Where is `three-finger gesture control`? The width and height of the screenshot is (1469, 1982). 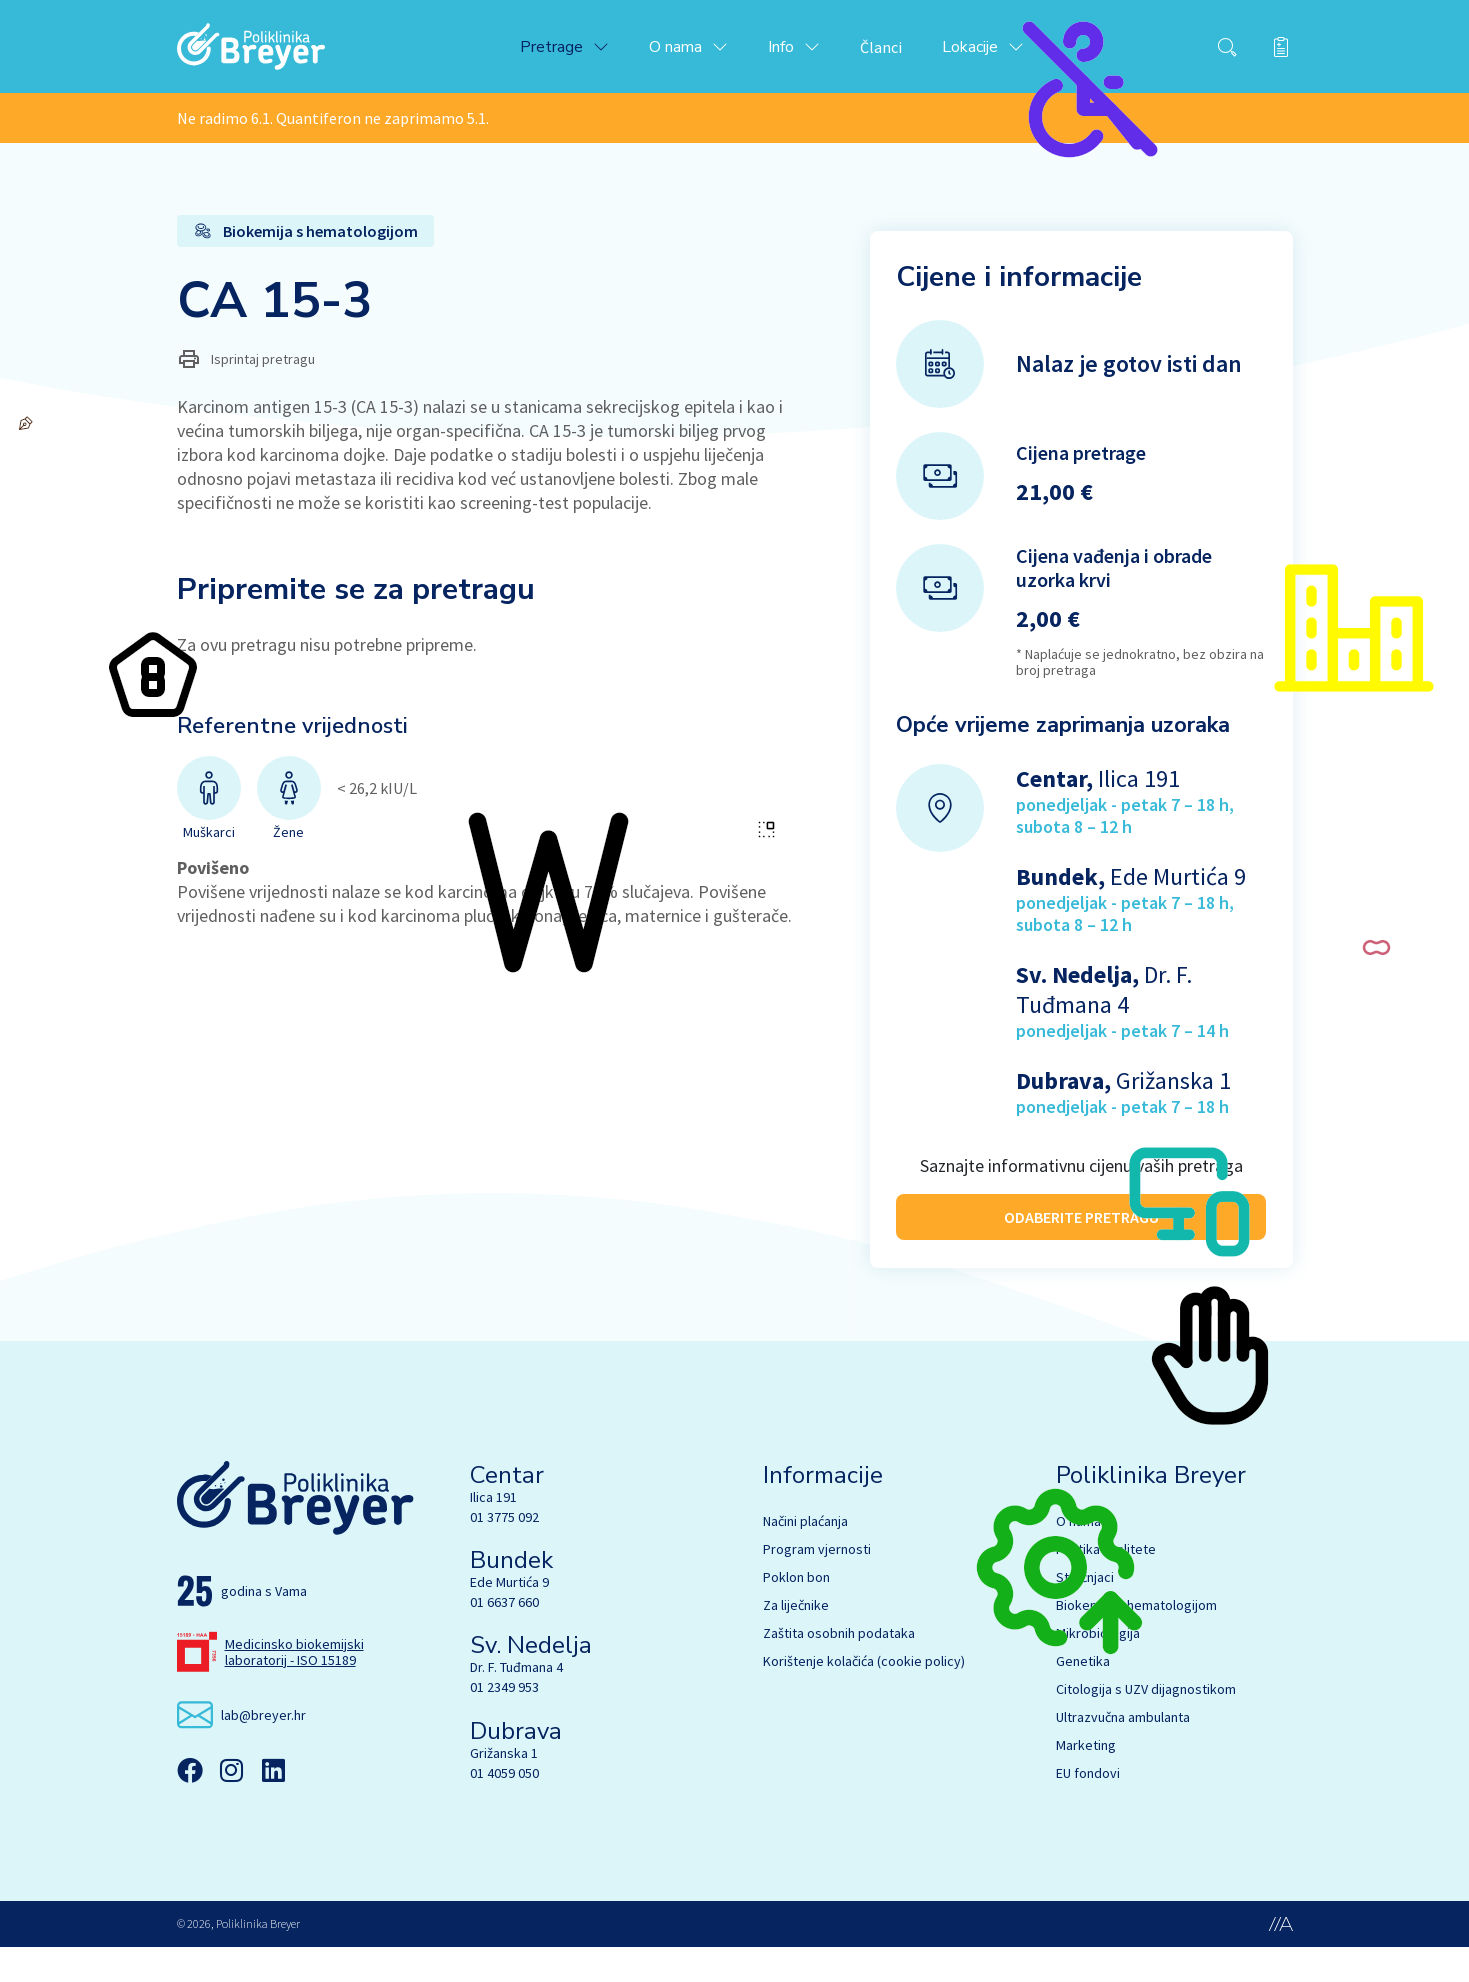
three-finger gesture control is located at coordinates (1211, 1355).